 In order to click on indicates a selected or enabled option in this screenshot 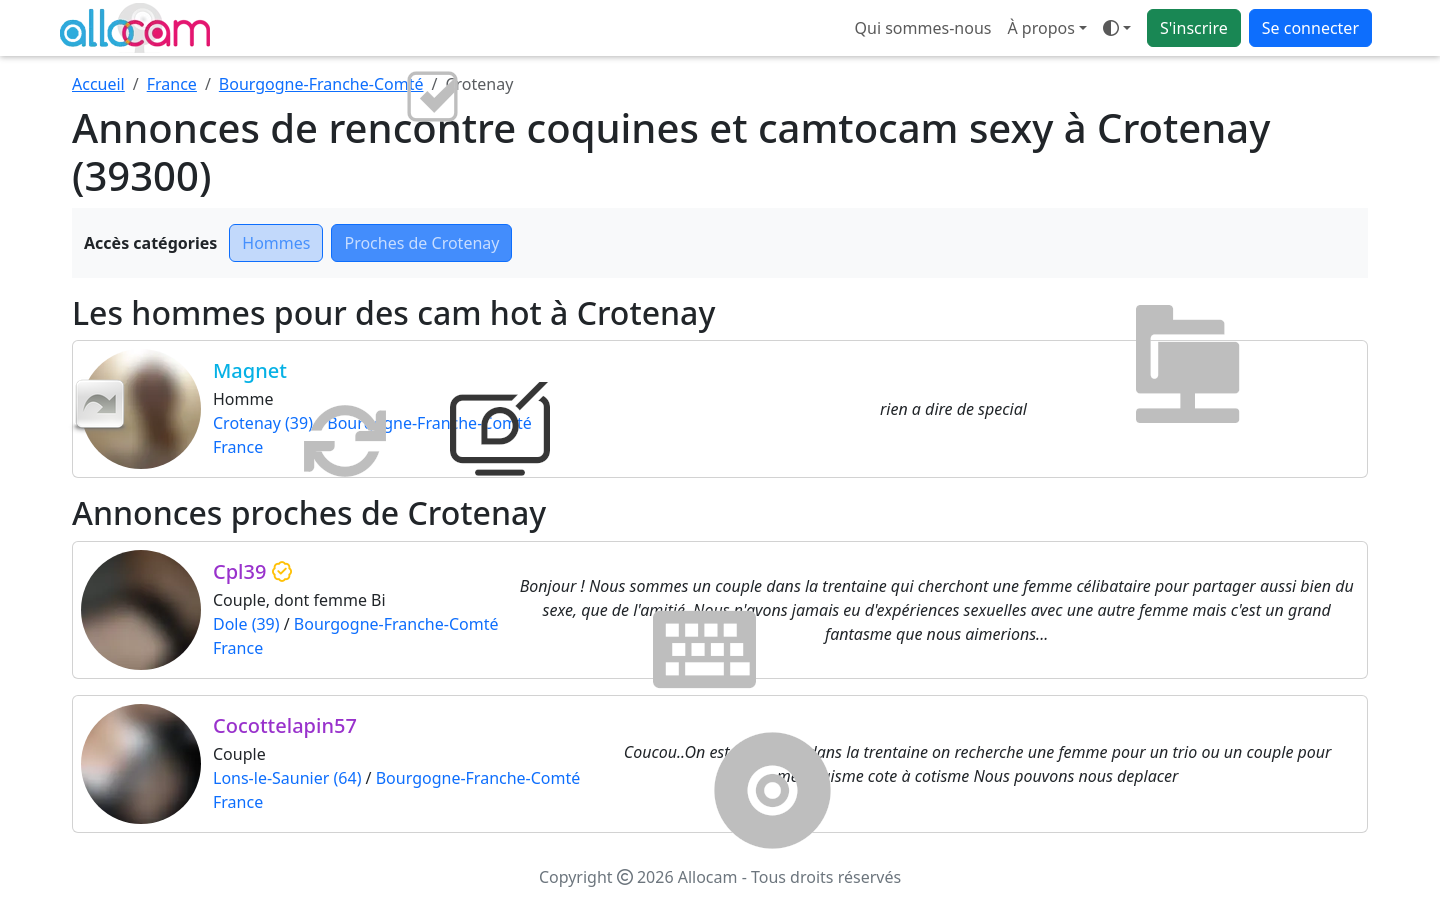, I will do `click(432, 96)`.